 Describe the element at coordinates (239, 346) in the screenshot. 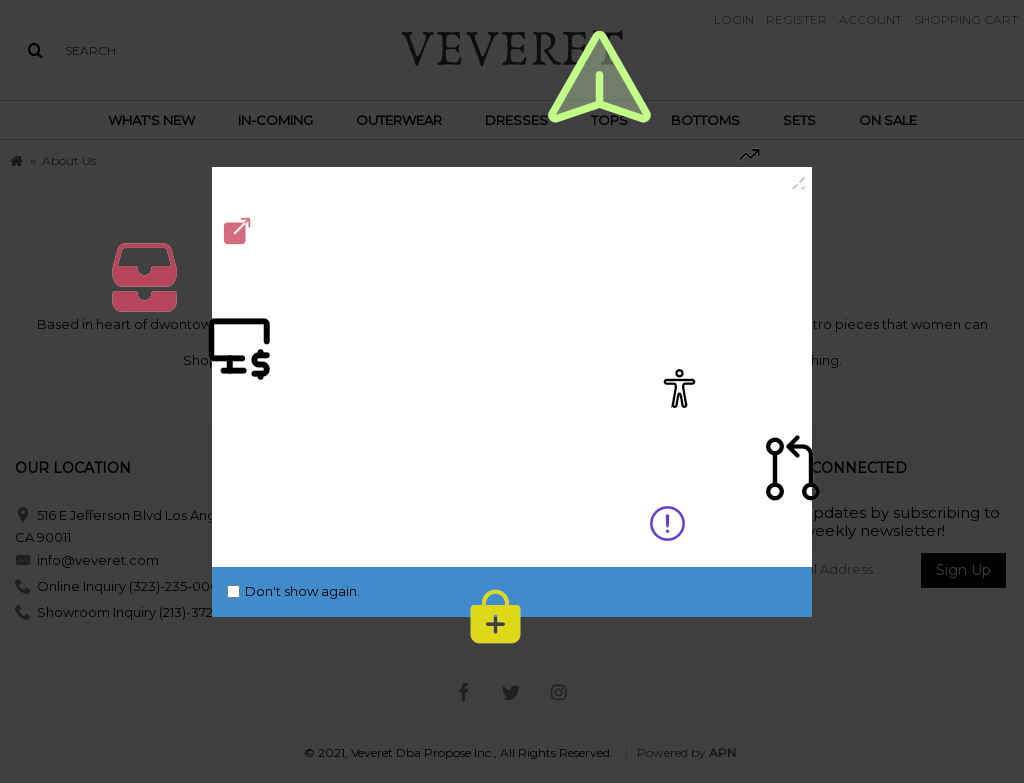

I see `access desktop payment or billing settings` at that location.